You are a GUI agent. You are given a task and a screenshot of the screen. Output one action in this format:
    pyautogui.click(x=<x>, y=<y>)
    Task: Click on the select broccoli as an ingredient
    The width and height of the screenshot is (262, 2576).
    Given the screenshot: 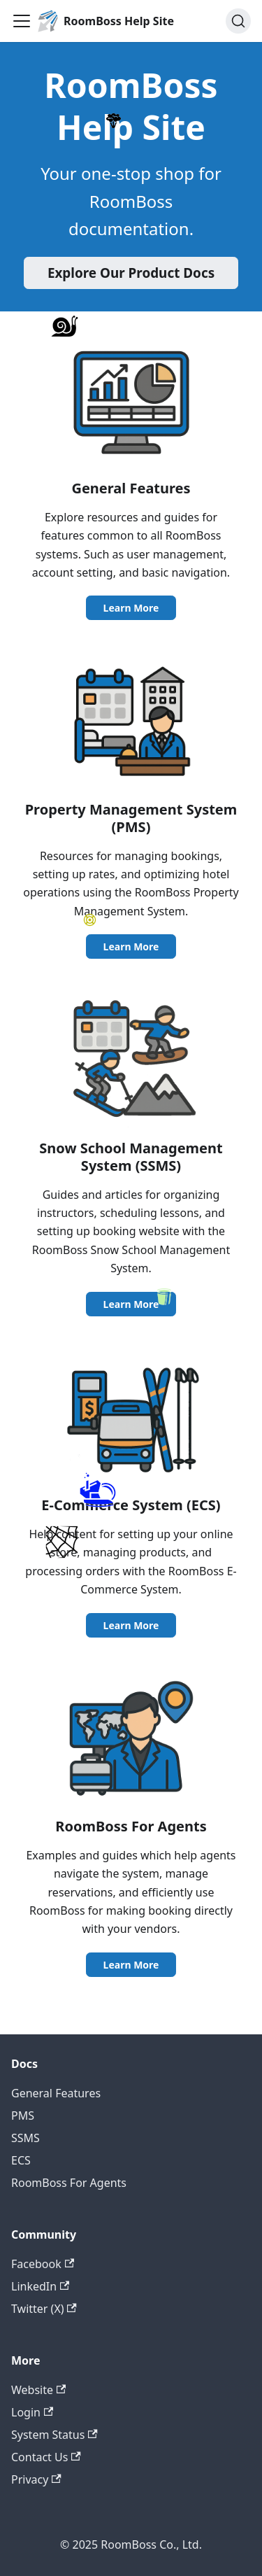 What is the action you would take?
    pyautogui.click(x=113, y=120)
    